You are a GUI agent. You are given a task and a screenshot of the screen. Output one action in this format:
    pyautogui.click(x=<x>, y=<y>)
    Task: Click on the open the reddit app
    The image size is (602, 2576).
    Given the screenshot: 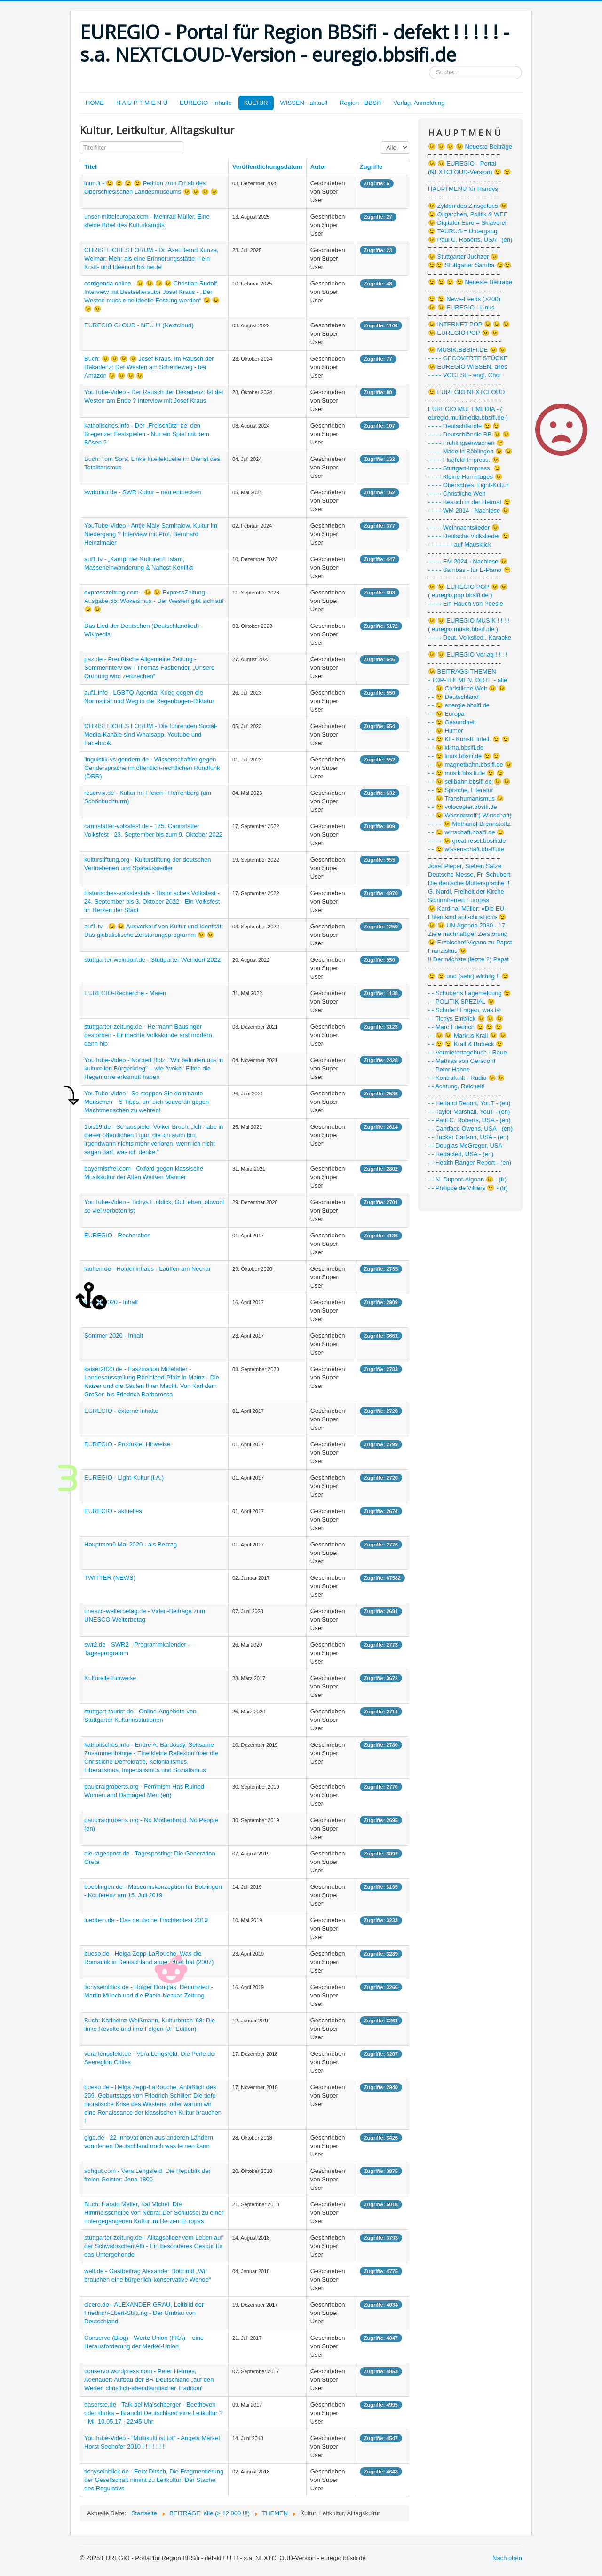 What is the action you would take?
    pyautogui.click(x=171, y=1969)
    